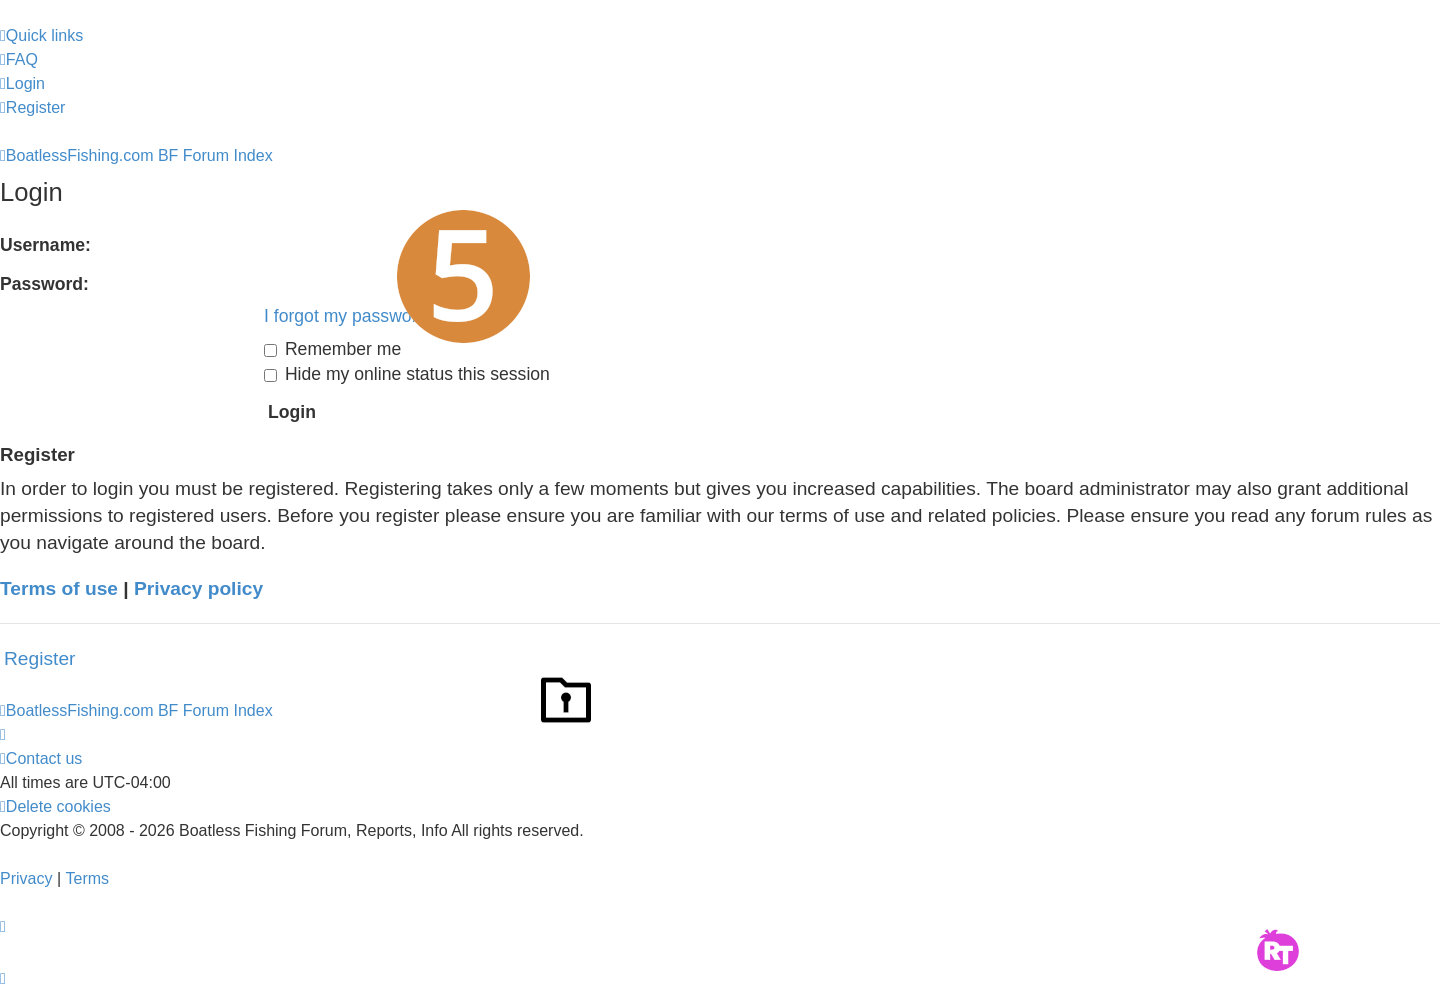 The height and width of the screenshot is (991, 1440). I want to click on visit rotten tomatoes website, so click(1278, 950).